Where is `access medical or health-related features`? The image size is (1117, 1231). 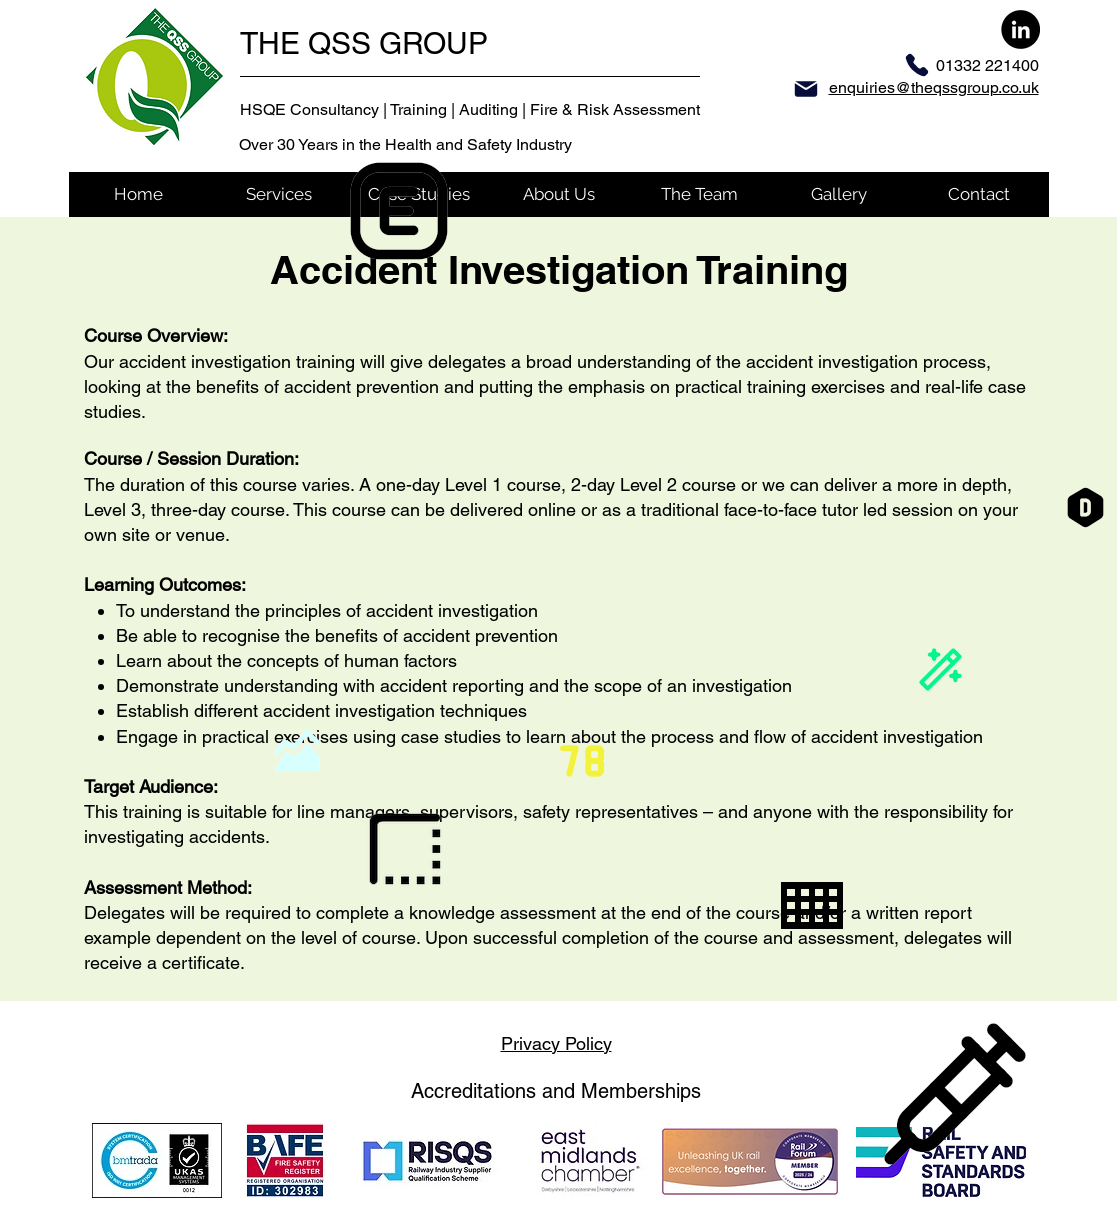 access medical or health-related features is located at coordinates (955, 1094).